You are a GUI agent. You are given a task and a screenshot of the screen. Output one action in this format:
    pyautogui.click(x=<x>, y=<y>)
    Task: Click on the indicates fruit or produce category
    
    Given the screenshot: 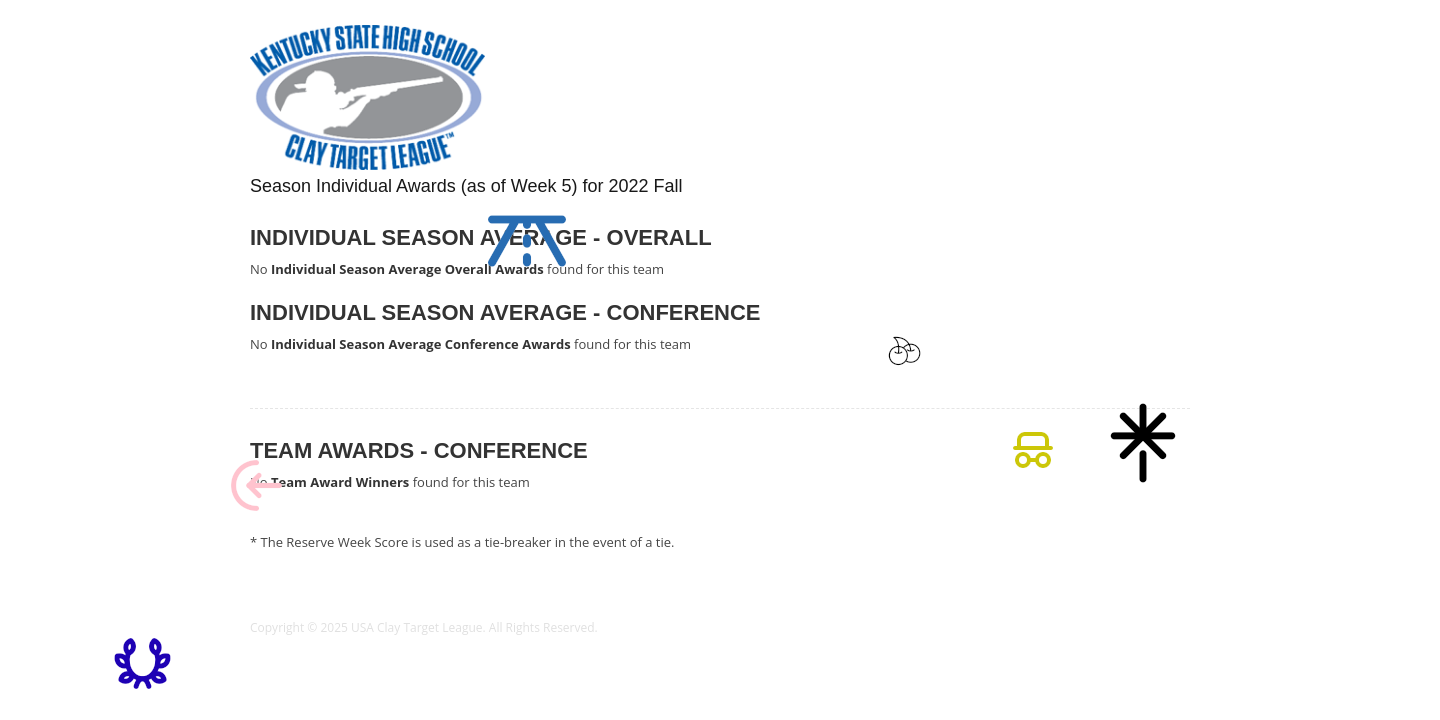 What is the action you would take?
    pyautogui.click(x=904, y=351)
    